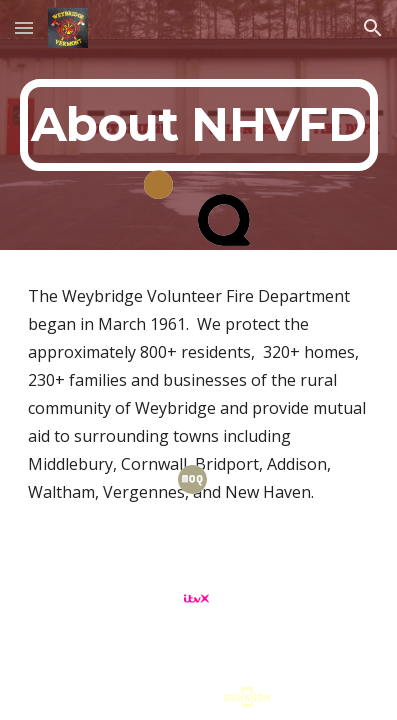  I want to click on open the Headspace meditation app, so click(158, 184).